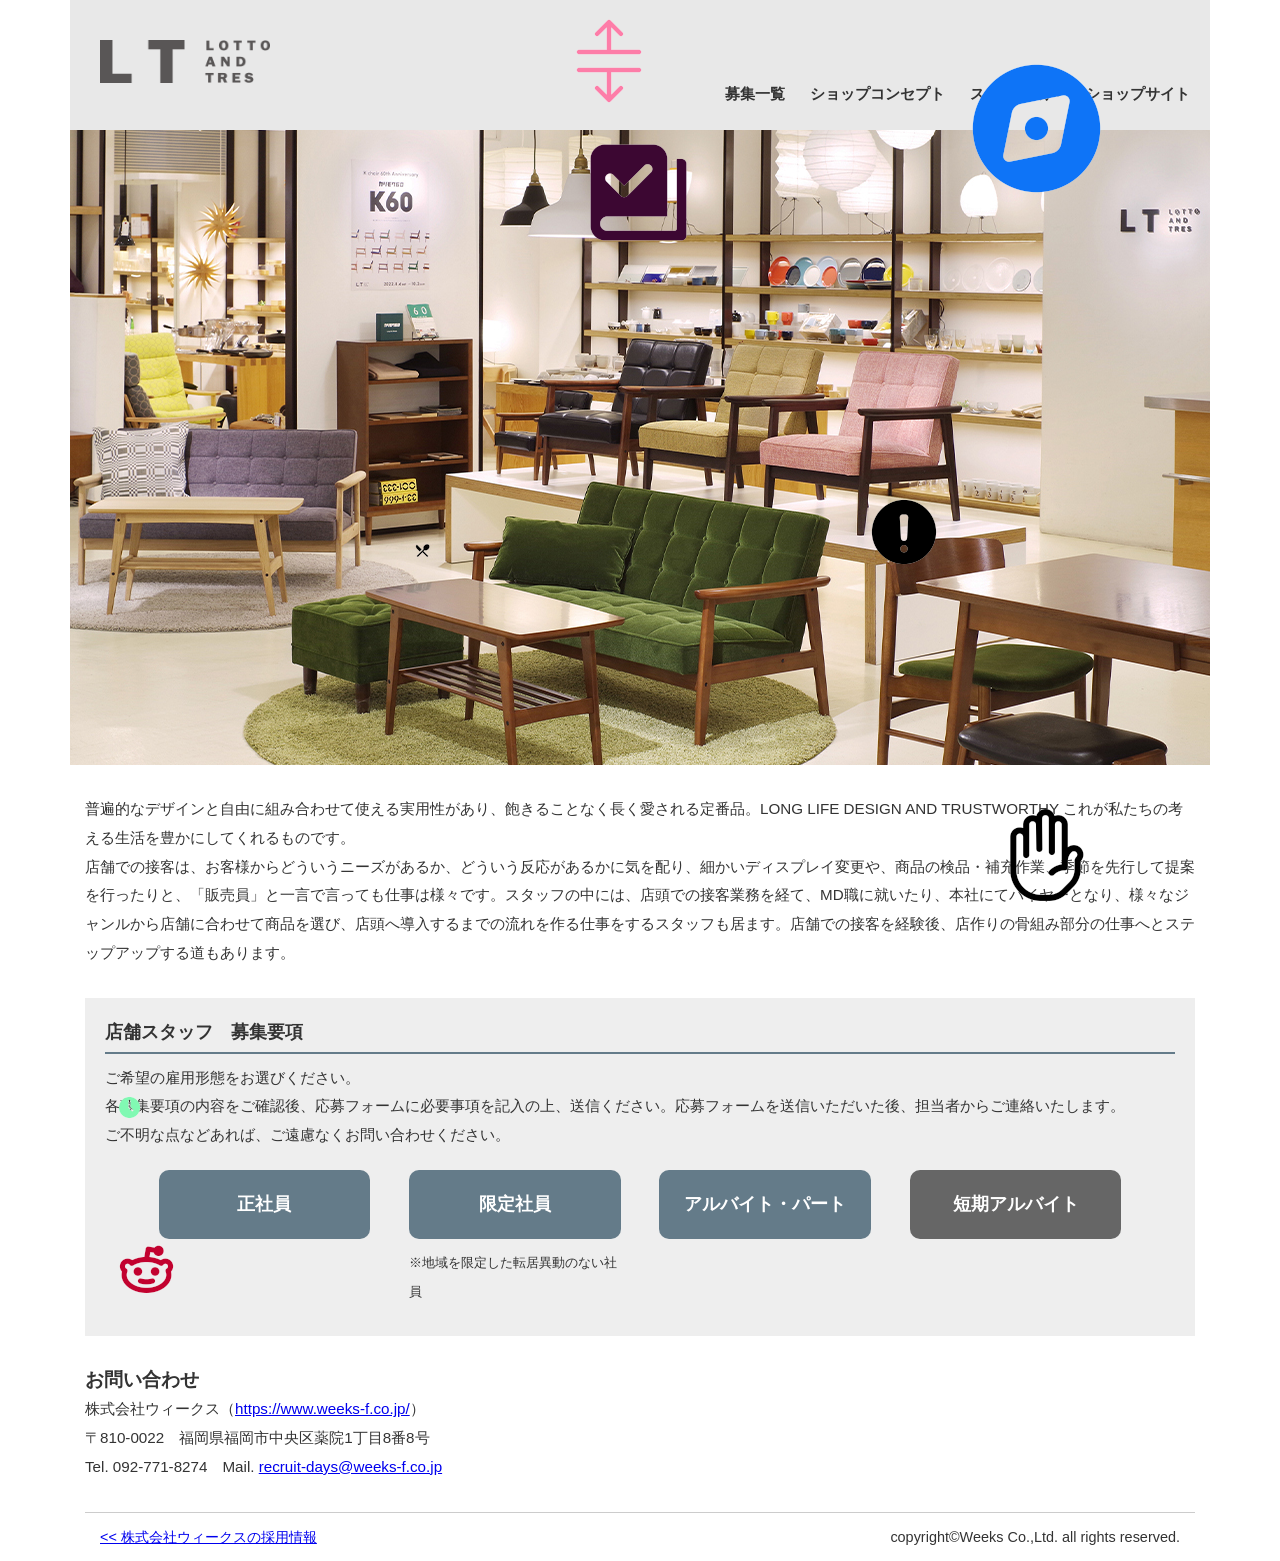  What do you see at coordinates (638, 192) in the screenshot?
I see `view server rules channel` at bounding box center [638, 192].